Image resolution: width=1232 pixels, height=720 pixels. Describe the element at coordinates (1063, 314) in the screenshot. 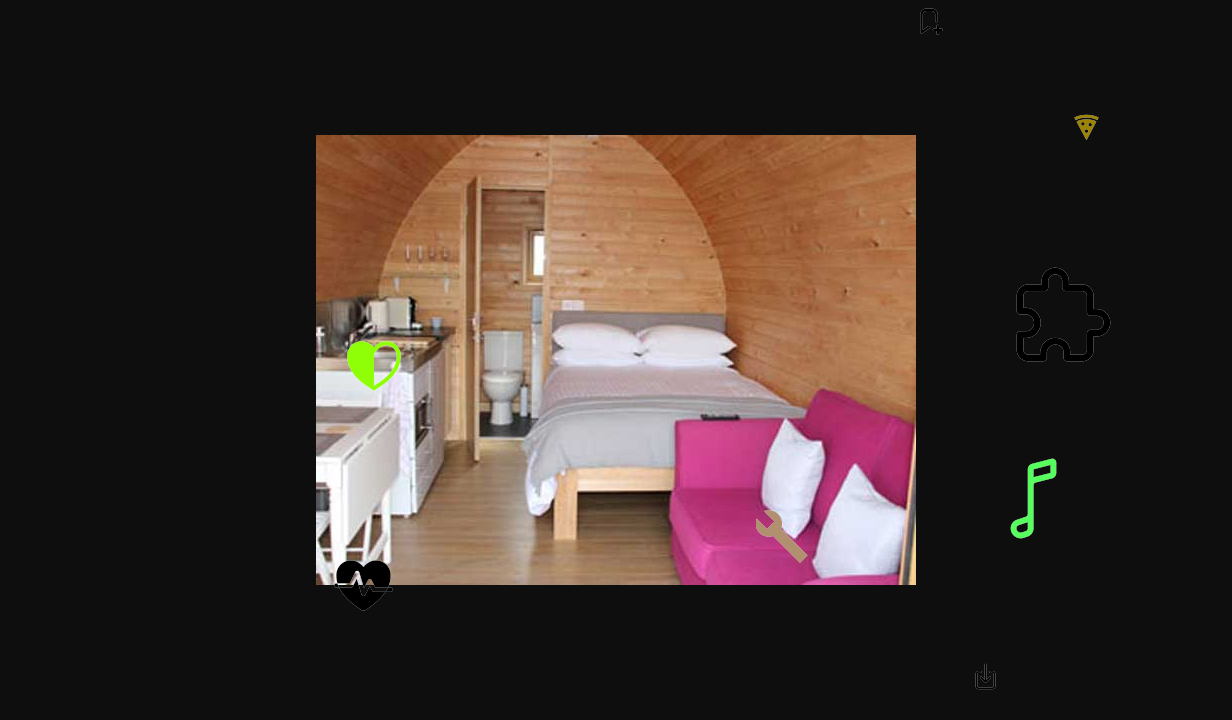

I see `access browser extensions or plugins` at that location.